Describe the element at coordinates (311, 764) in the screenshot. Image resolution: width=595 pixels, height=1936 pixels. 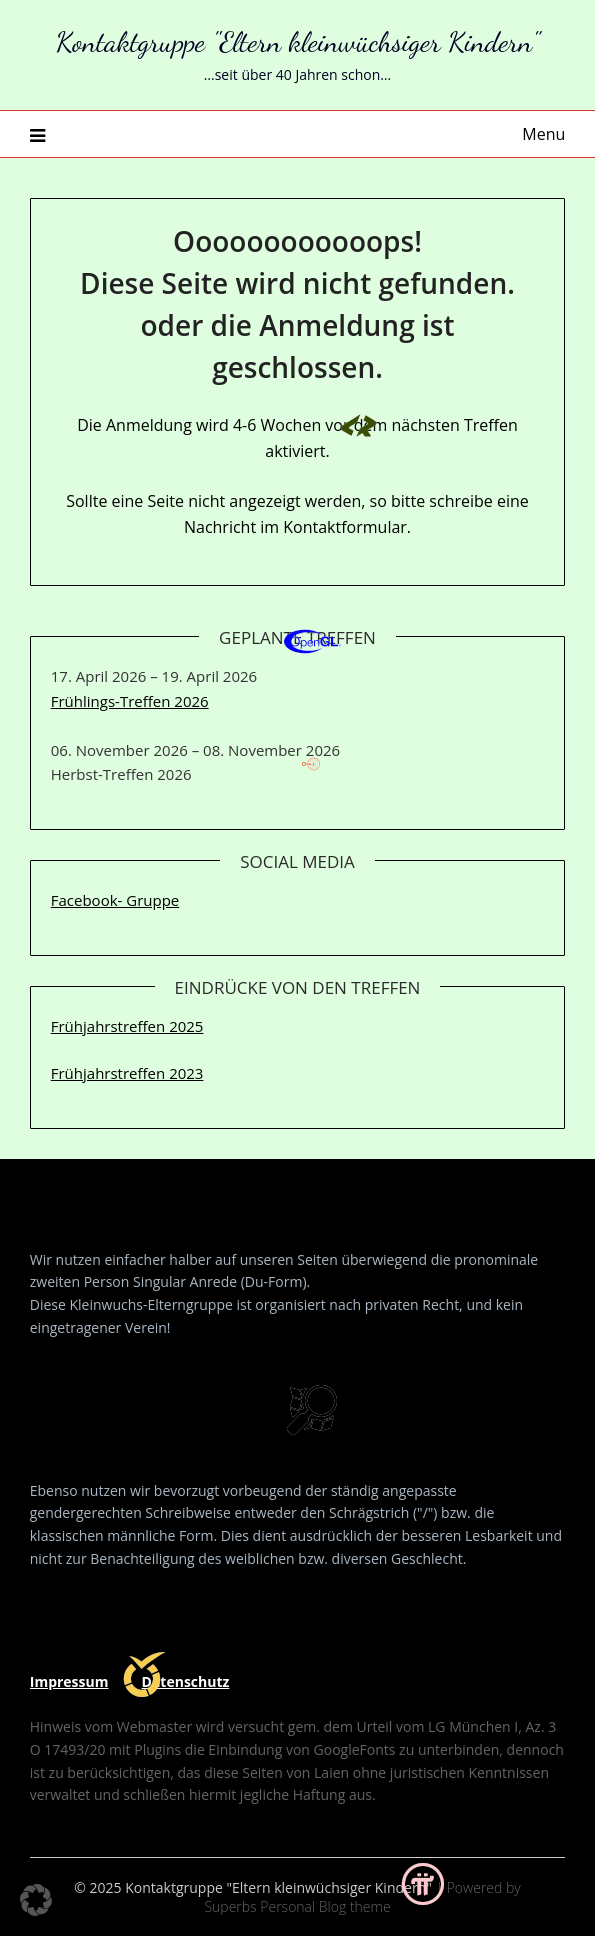
I see `sign in with webauthn passwordless authentication` at that location.